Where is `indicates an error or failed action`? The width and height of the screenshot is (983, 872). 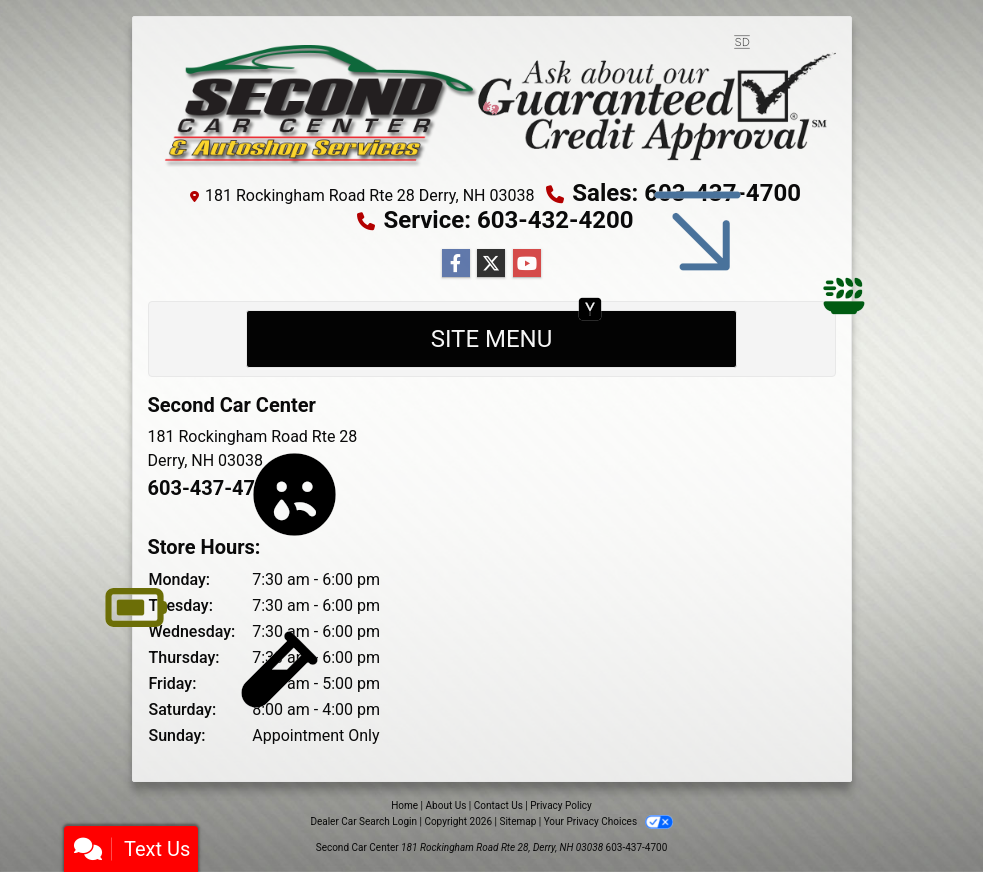 indicates an error or failed action is located at coordinates (294, 494).